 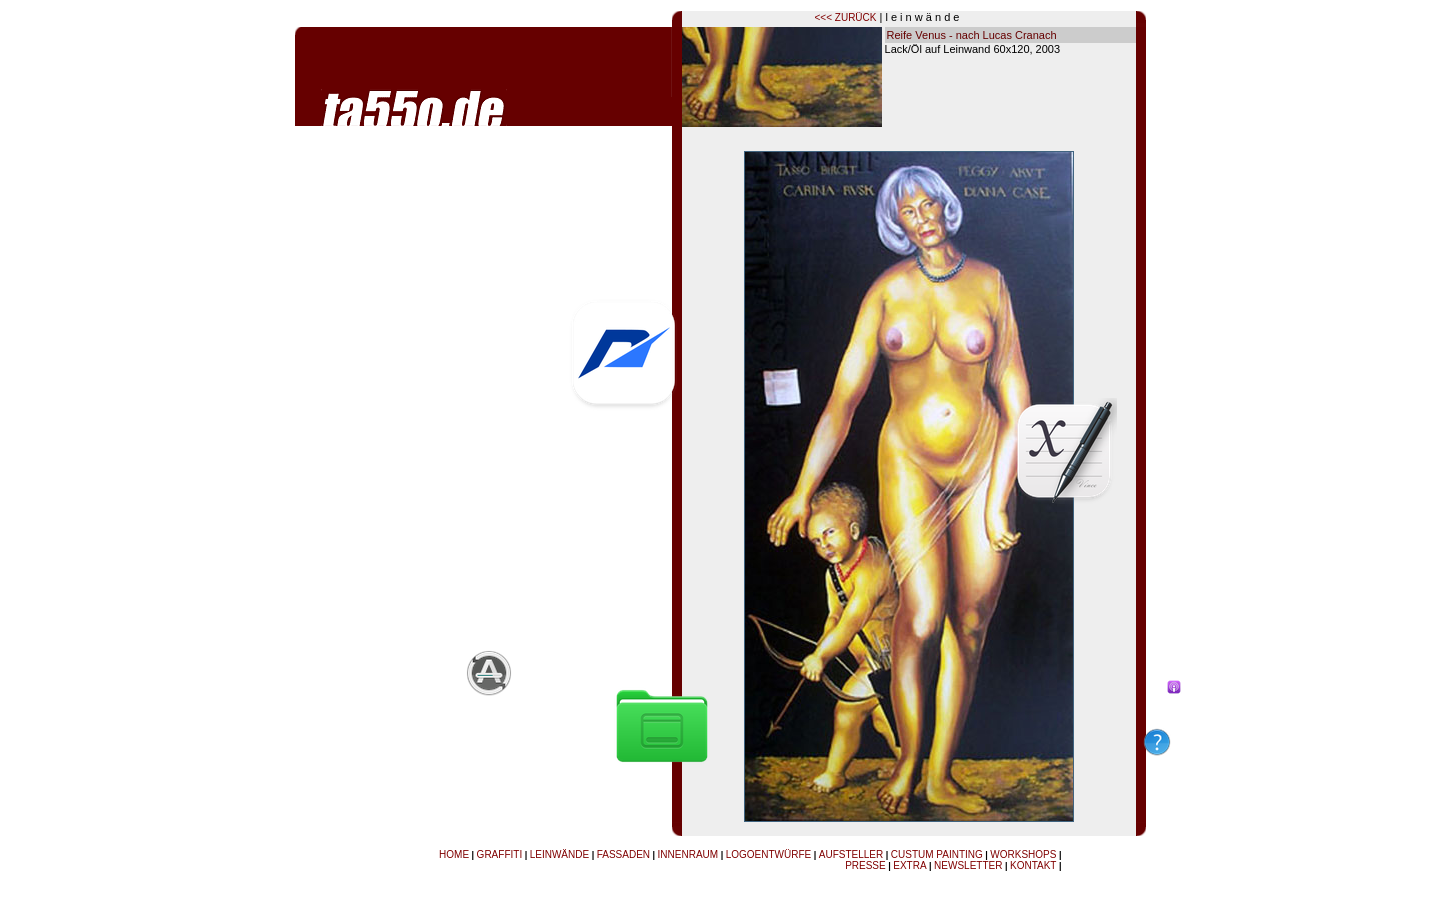 What do you see at coordinates (1157, 742) in the screenshot?
I see `open help center or documentation` at bounding box center [1157, 742].